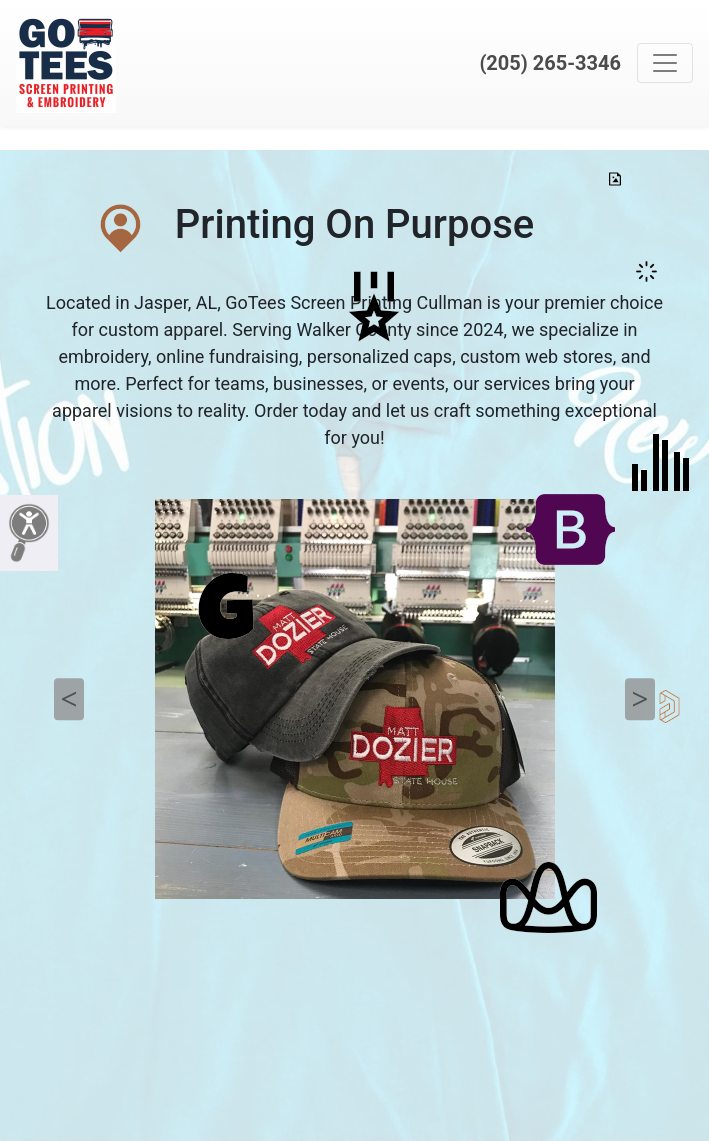 The height and width of the screenshot is (1141, 709). Describe the element at coordinates (662, 464) in the screenshot. I see `view grouped bar chart data` at that location.